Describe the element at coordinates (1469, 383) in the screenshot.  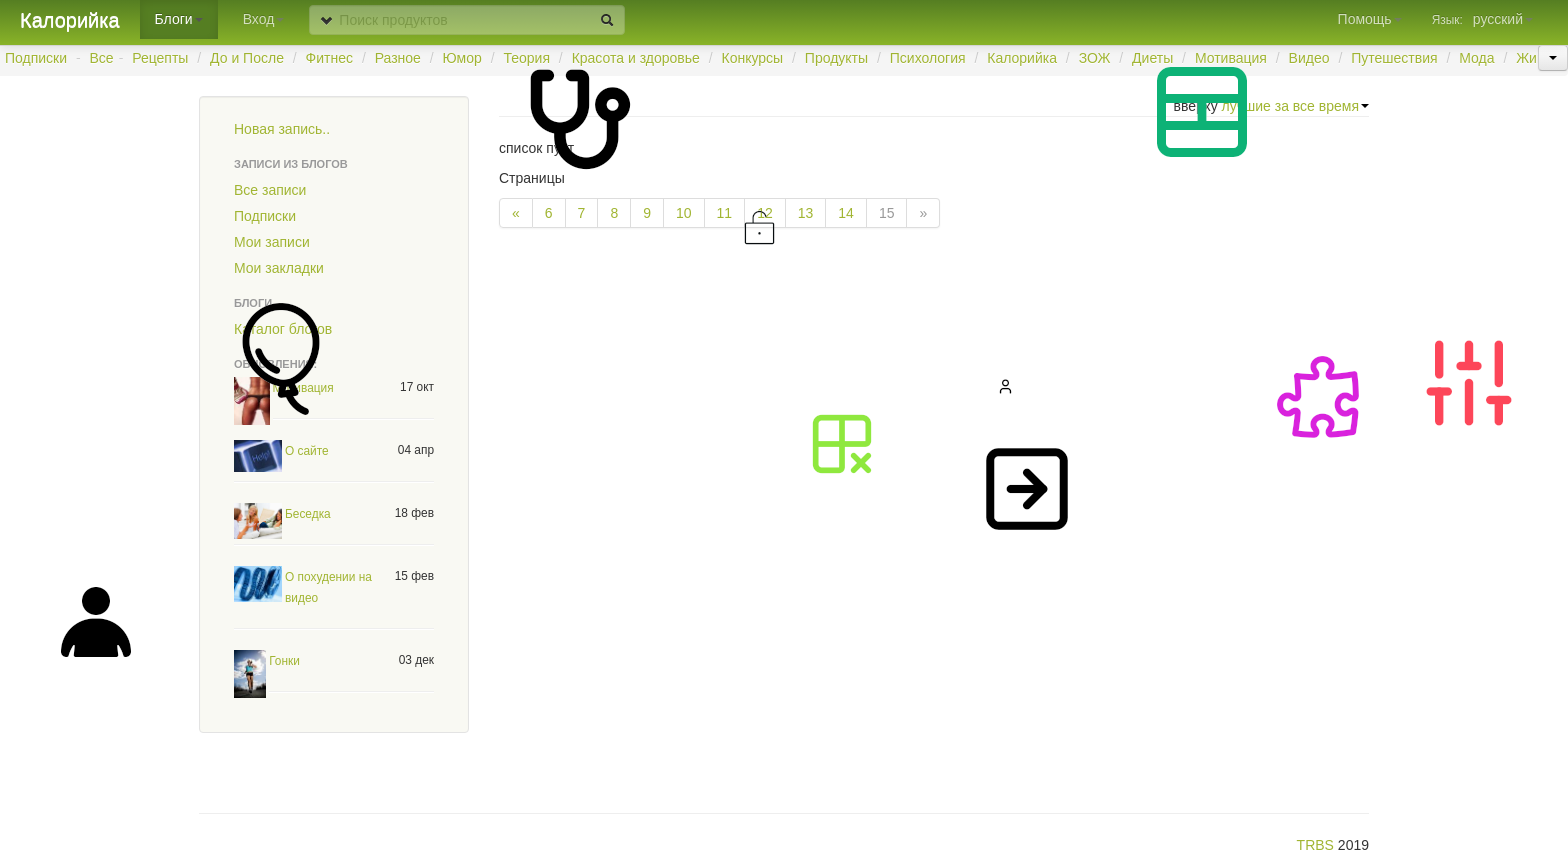
I see `adjust settings or preferences` at that location.